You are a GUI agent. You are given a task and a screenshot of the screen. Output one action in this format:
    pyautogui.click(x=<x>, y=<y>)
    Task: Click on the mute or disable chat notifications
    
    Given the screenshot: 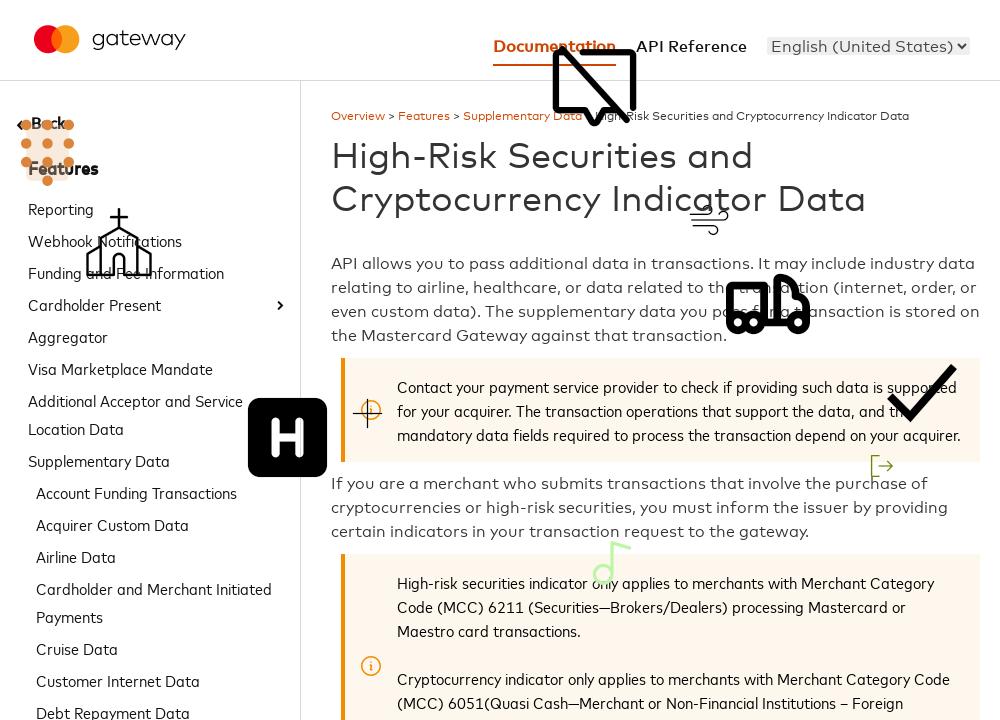 What is the action you would take?
    pyautogui.click(x=594, y=84)
    